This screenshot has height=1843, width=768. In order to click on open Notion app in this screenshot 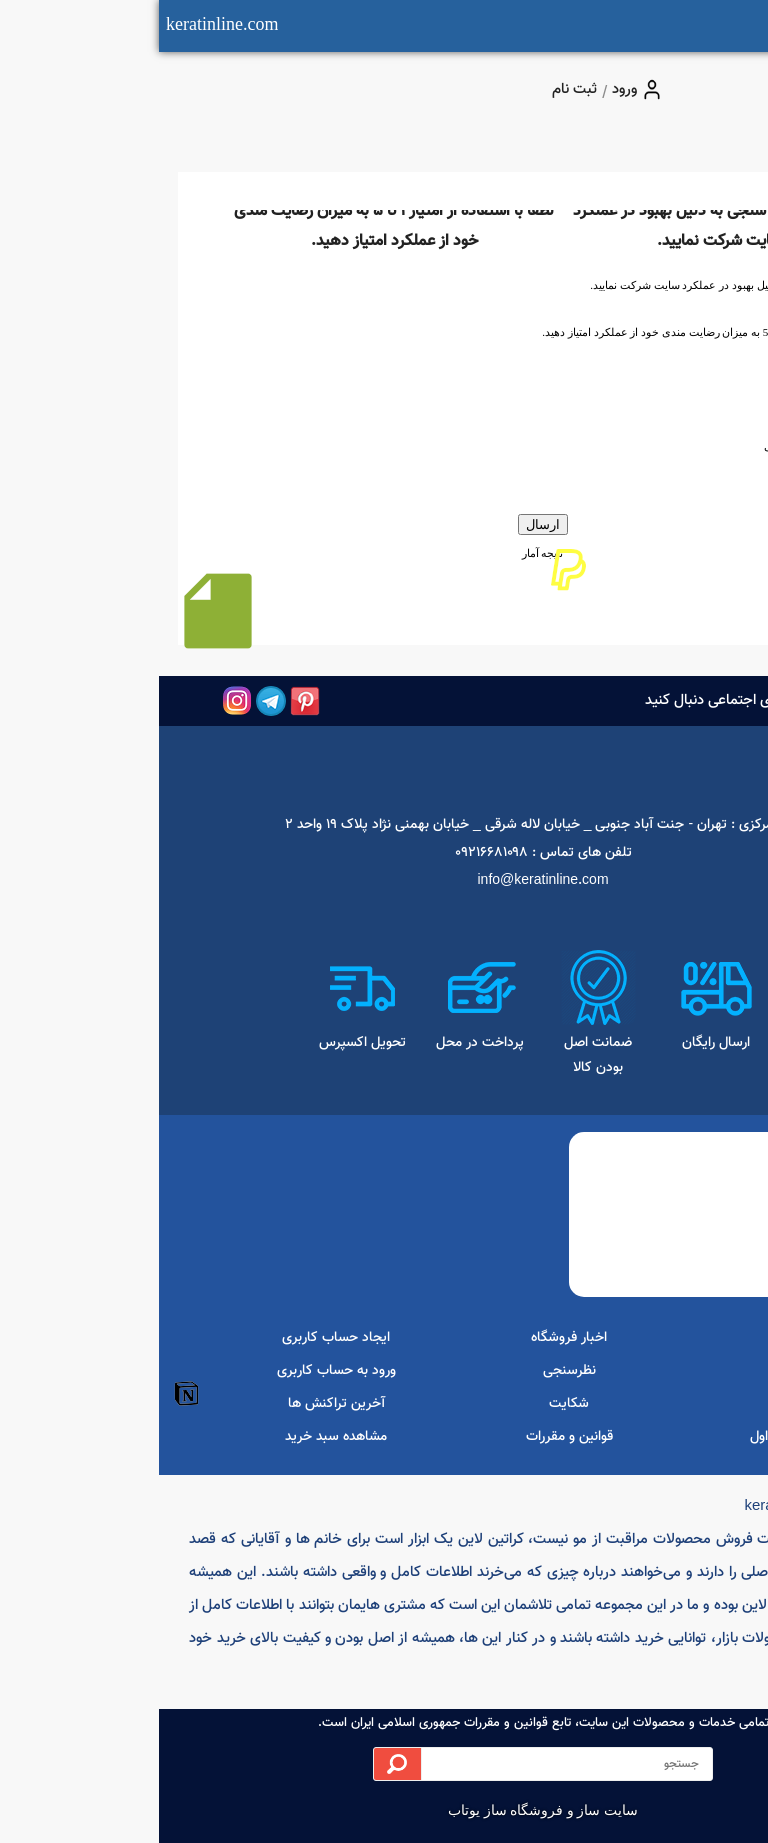, I will do `click(186, 1393)`.